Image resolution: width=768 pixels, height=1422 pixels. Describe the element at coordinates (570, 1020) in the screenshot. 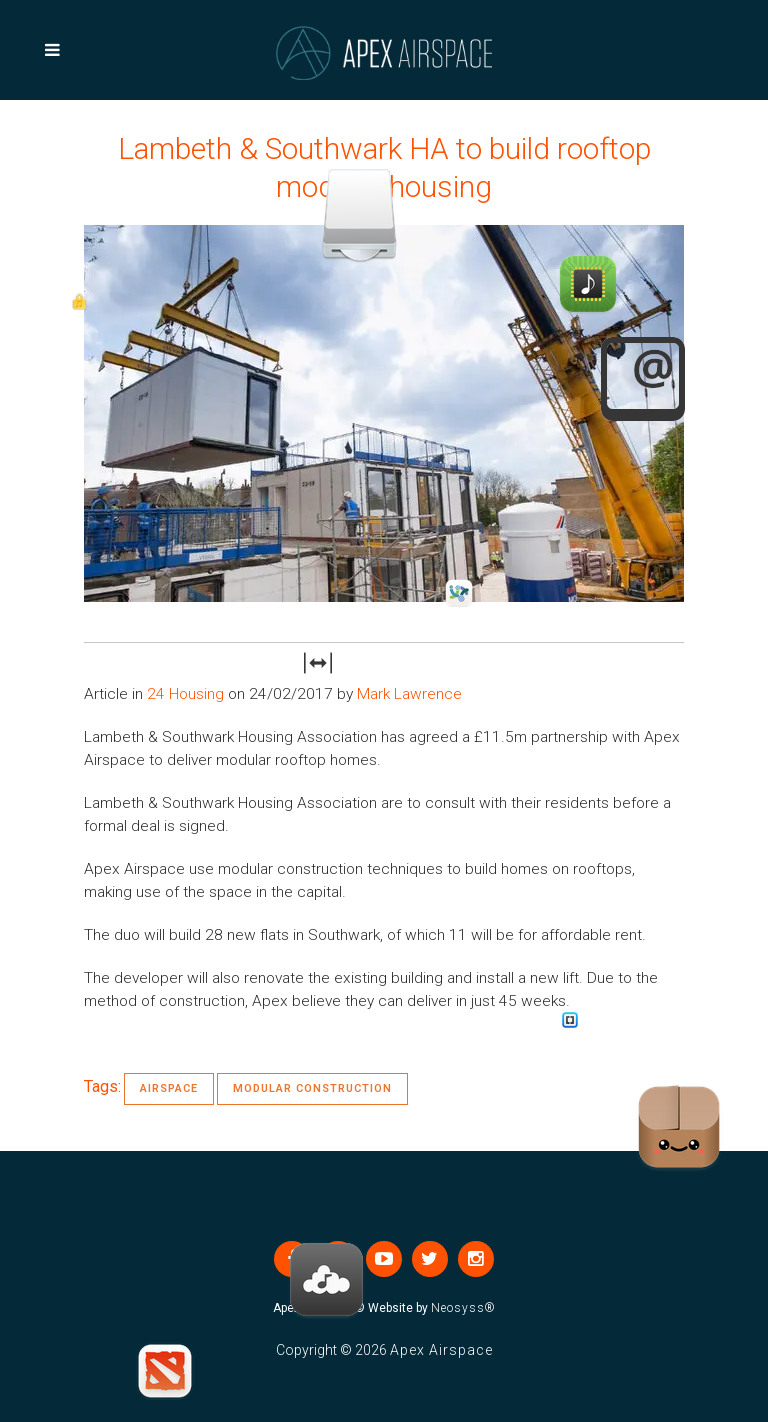

I see `open brackets code editor` at that location.